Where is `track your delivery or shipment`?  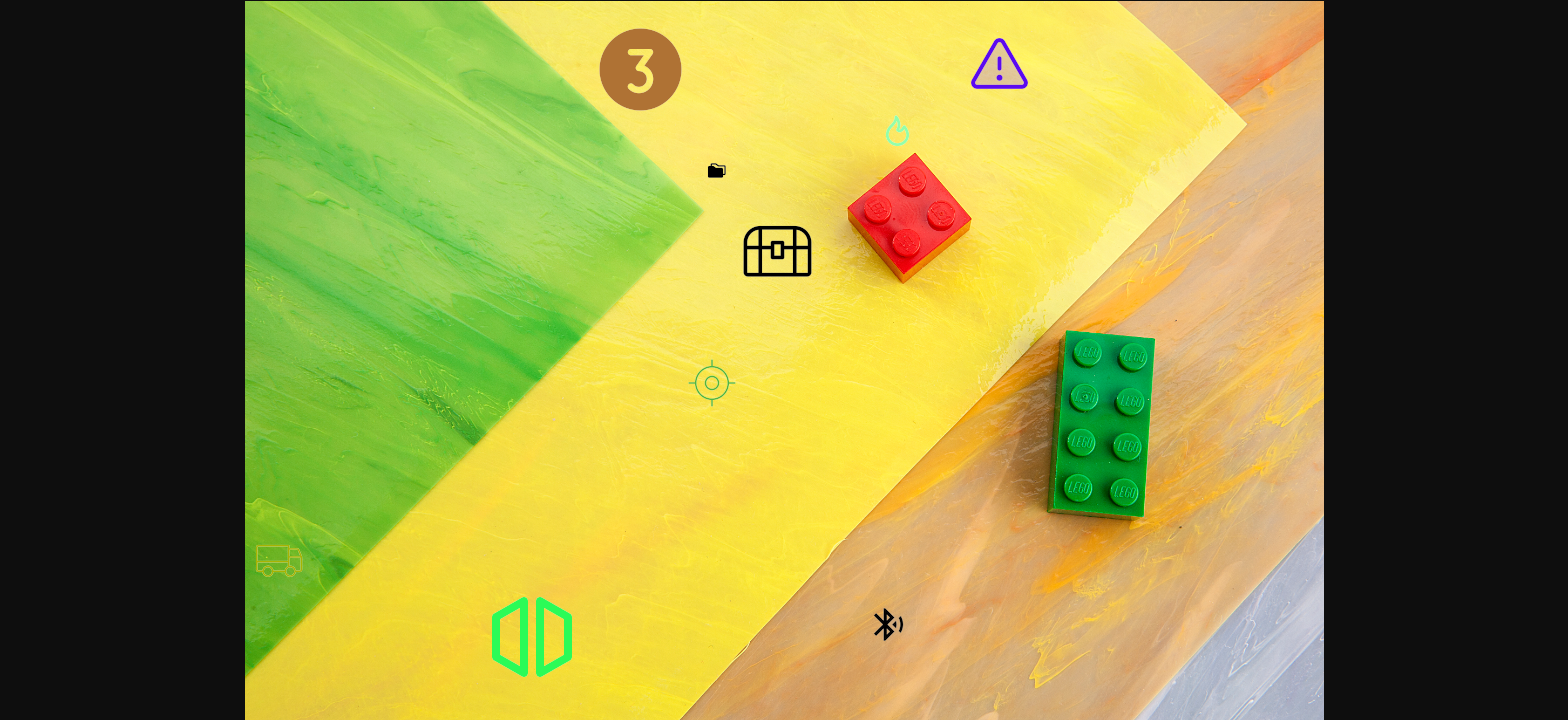
track your delivery or shipment is located at coordinates (277, 558).